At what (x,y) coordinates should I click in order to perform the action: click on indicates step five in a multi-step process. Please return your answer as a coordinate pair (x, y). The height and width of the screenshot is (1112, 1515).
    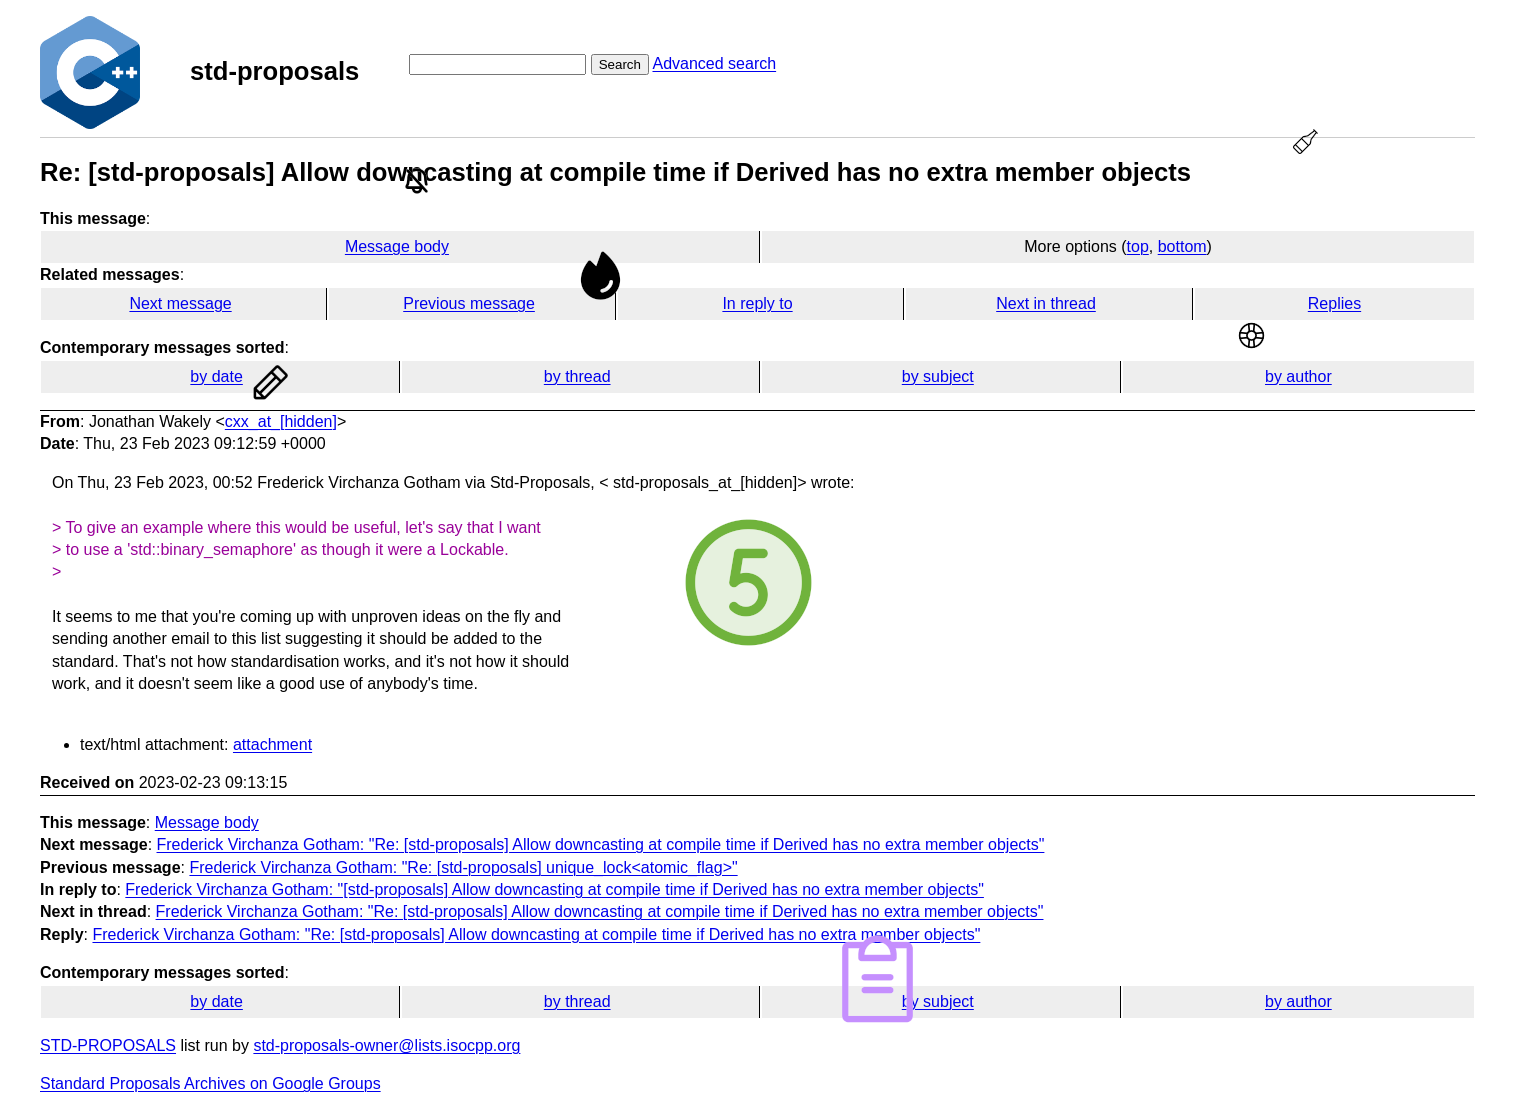
    Looking at the image, I should click on (748, 582).